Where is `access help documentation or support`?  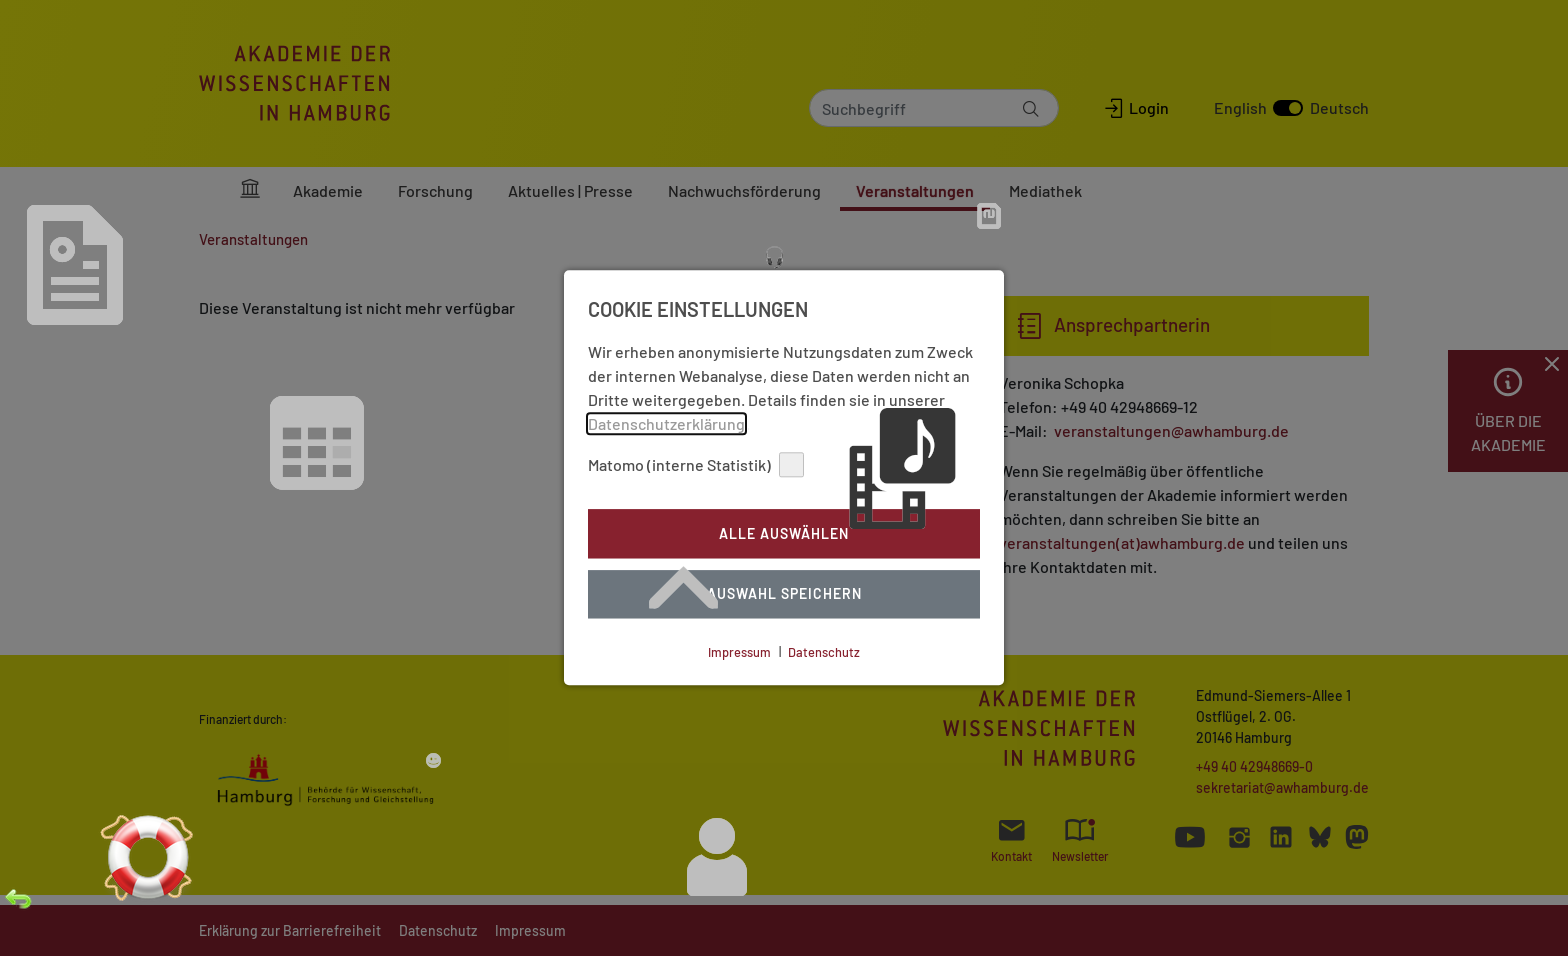
access help documentation or support is located at coordinates (148, 859).